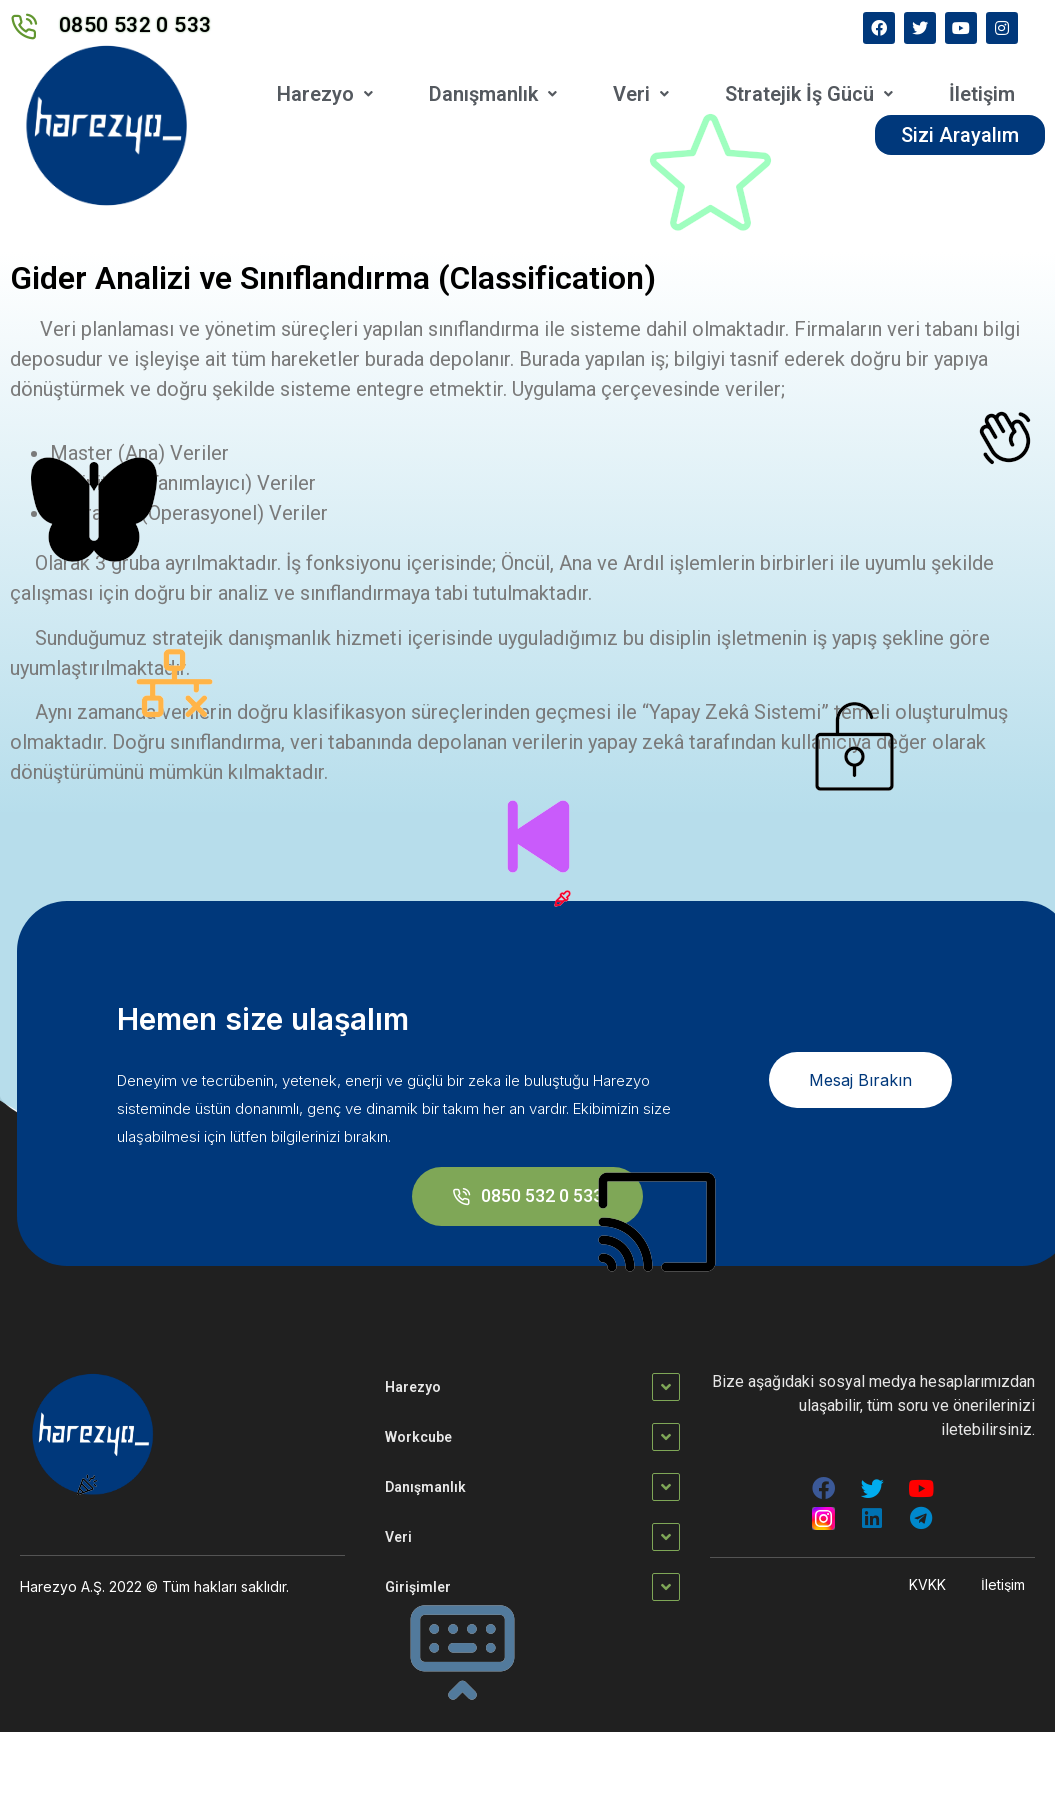 The width and height of the screenshot is (1055, 1809). What do you see at coordinates (1005, 437) in the screenshot?
I see `send a greeting or say hello` at bounding box center [1005, 437].